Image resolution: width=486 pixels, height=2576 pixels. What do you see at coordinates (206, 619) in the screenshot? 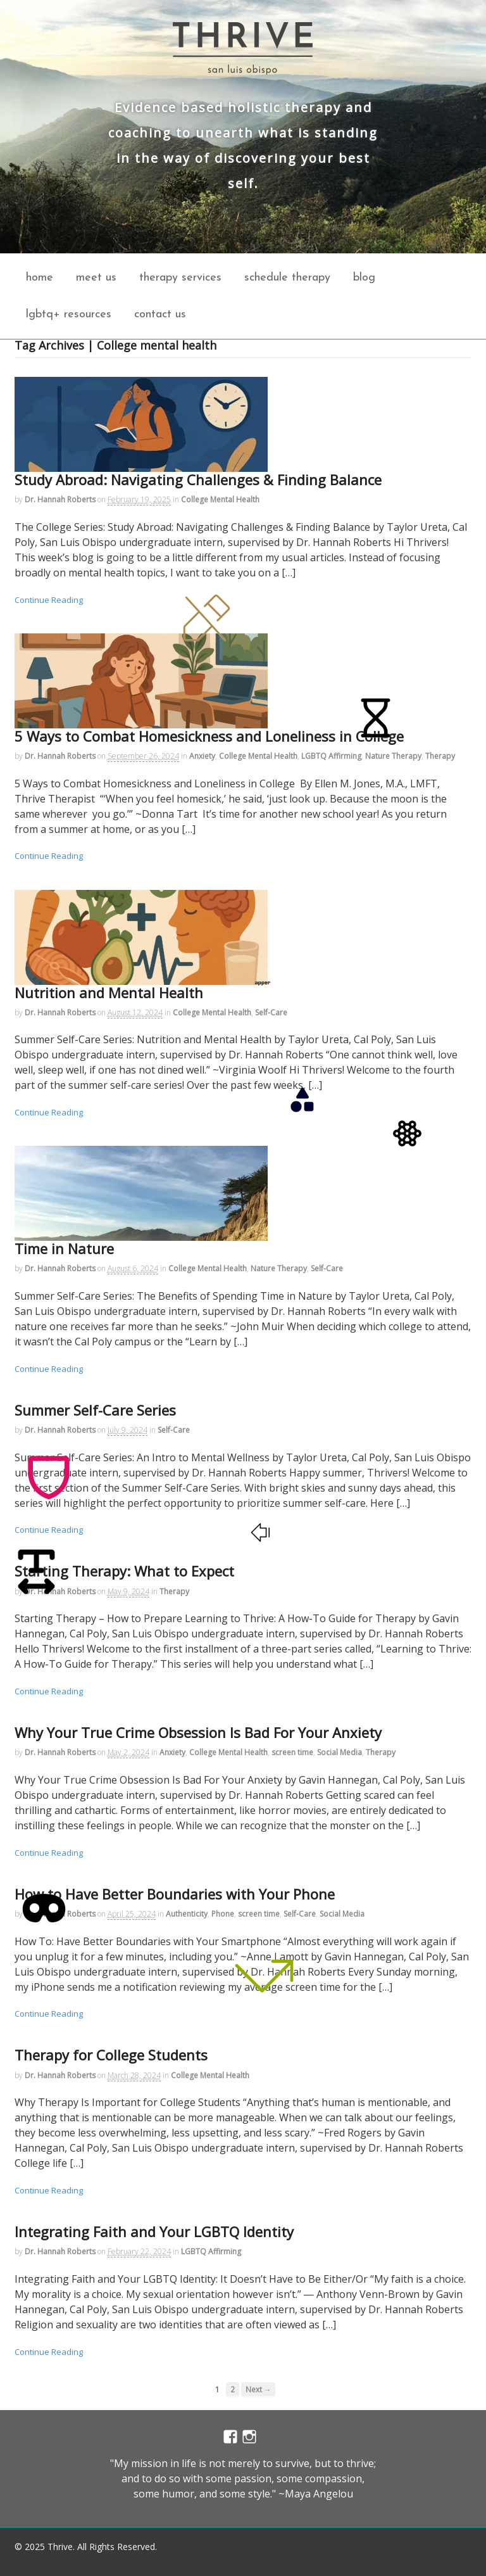
I see `editing is disabled` at bounding box center [206, 619].